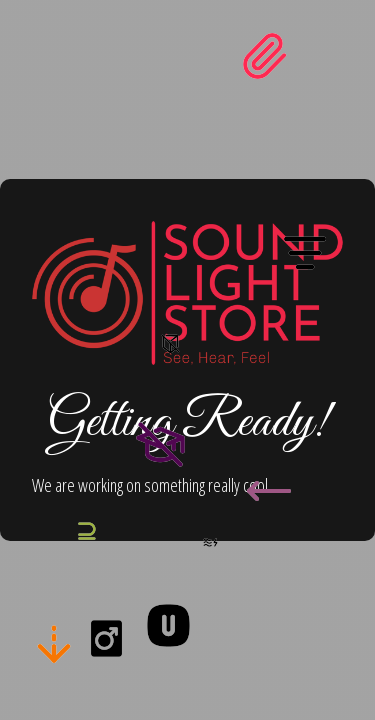 The width and height of the screenshot is (375, 720). What do you see at coordinates (106, 638) in the screenshot?
I see `indicates male gender selection` at bounding box center [106, 638].